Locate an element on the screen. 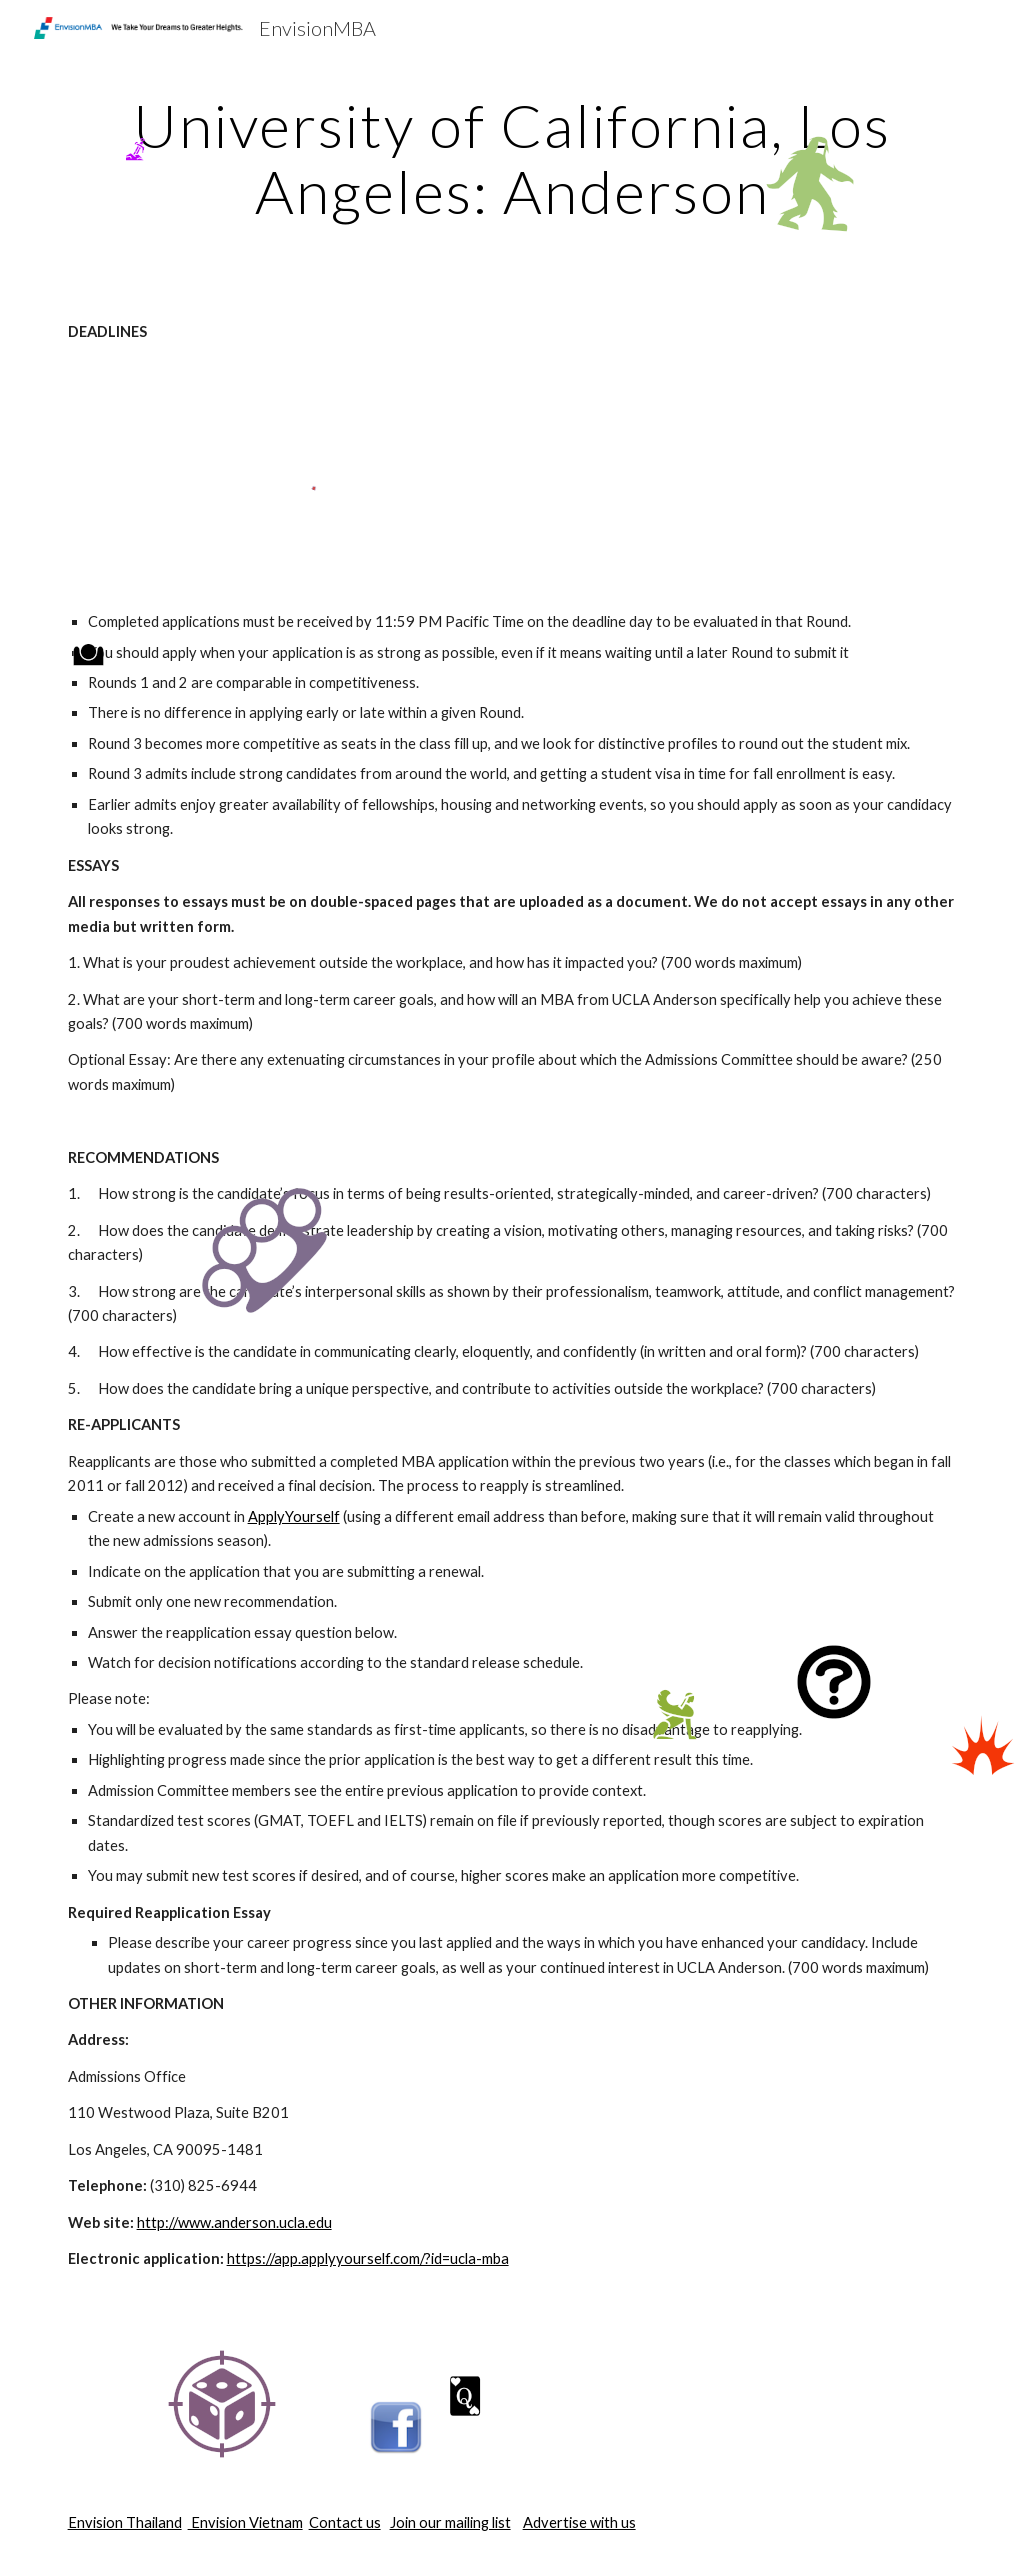  sasquatch or bigfoot character selection is located at coordinates (810, 184).